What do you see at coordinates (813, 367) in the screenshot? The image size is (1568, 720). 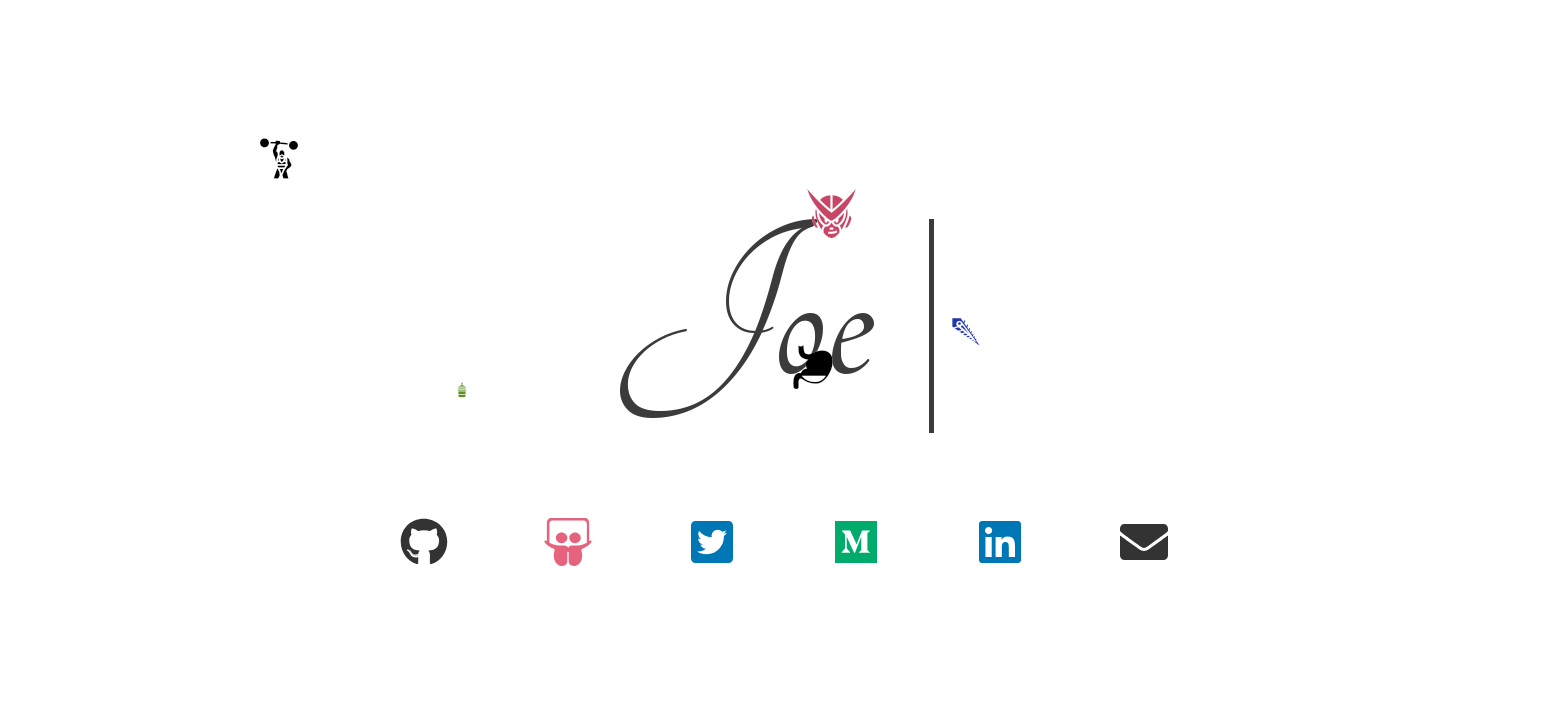 I see `view digestive health information` at bounding box center [813, 367].